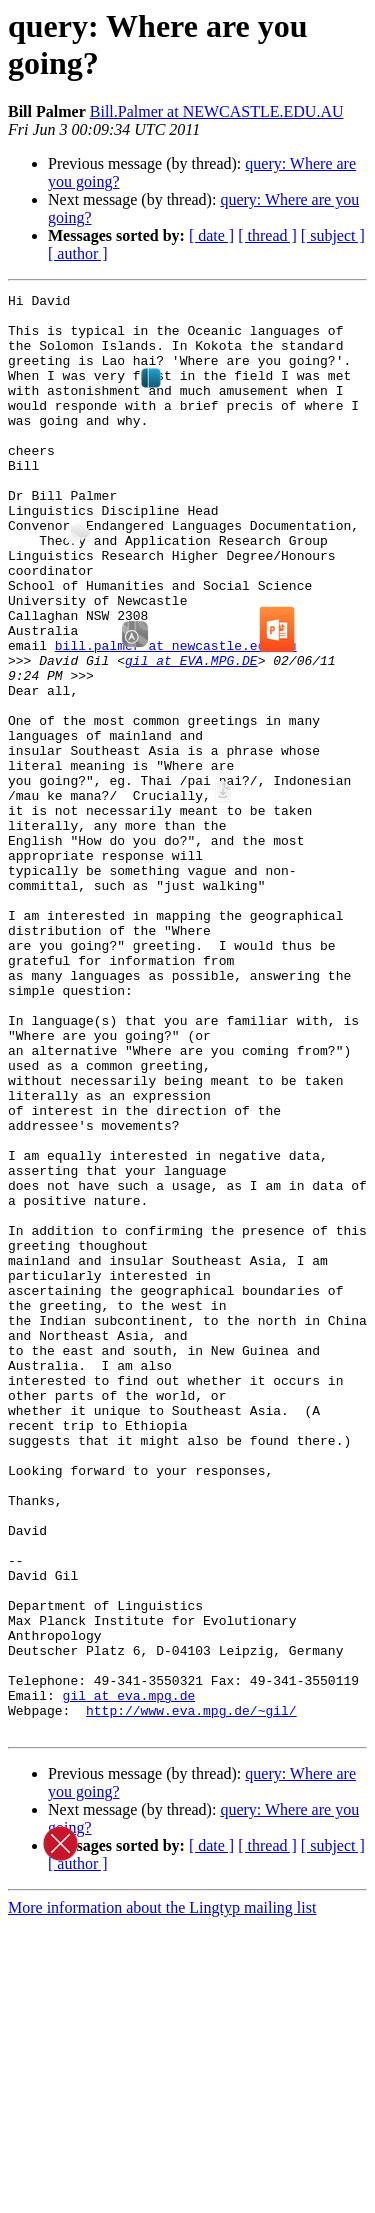 The image size is (375, 2213). What do you see at coordinates (60, 1843) in the screenshot?
I see `indicates a file or item that cannot be read or accessed` at bounding box center [60, 1843].